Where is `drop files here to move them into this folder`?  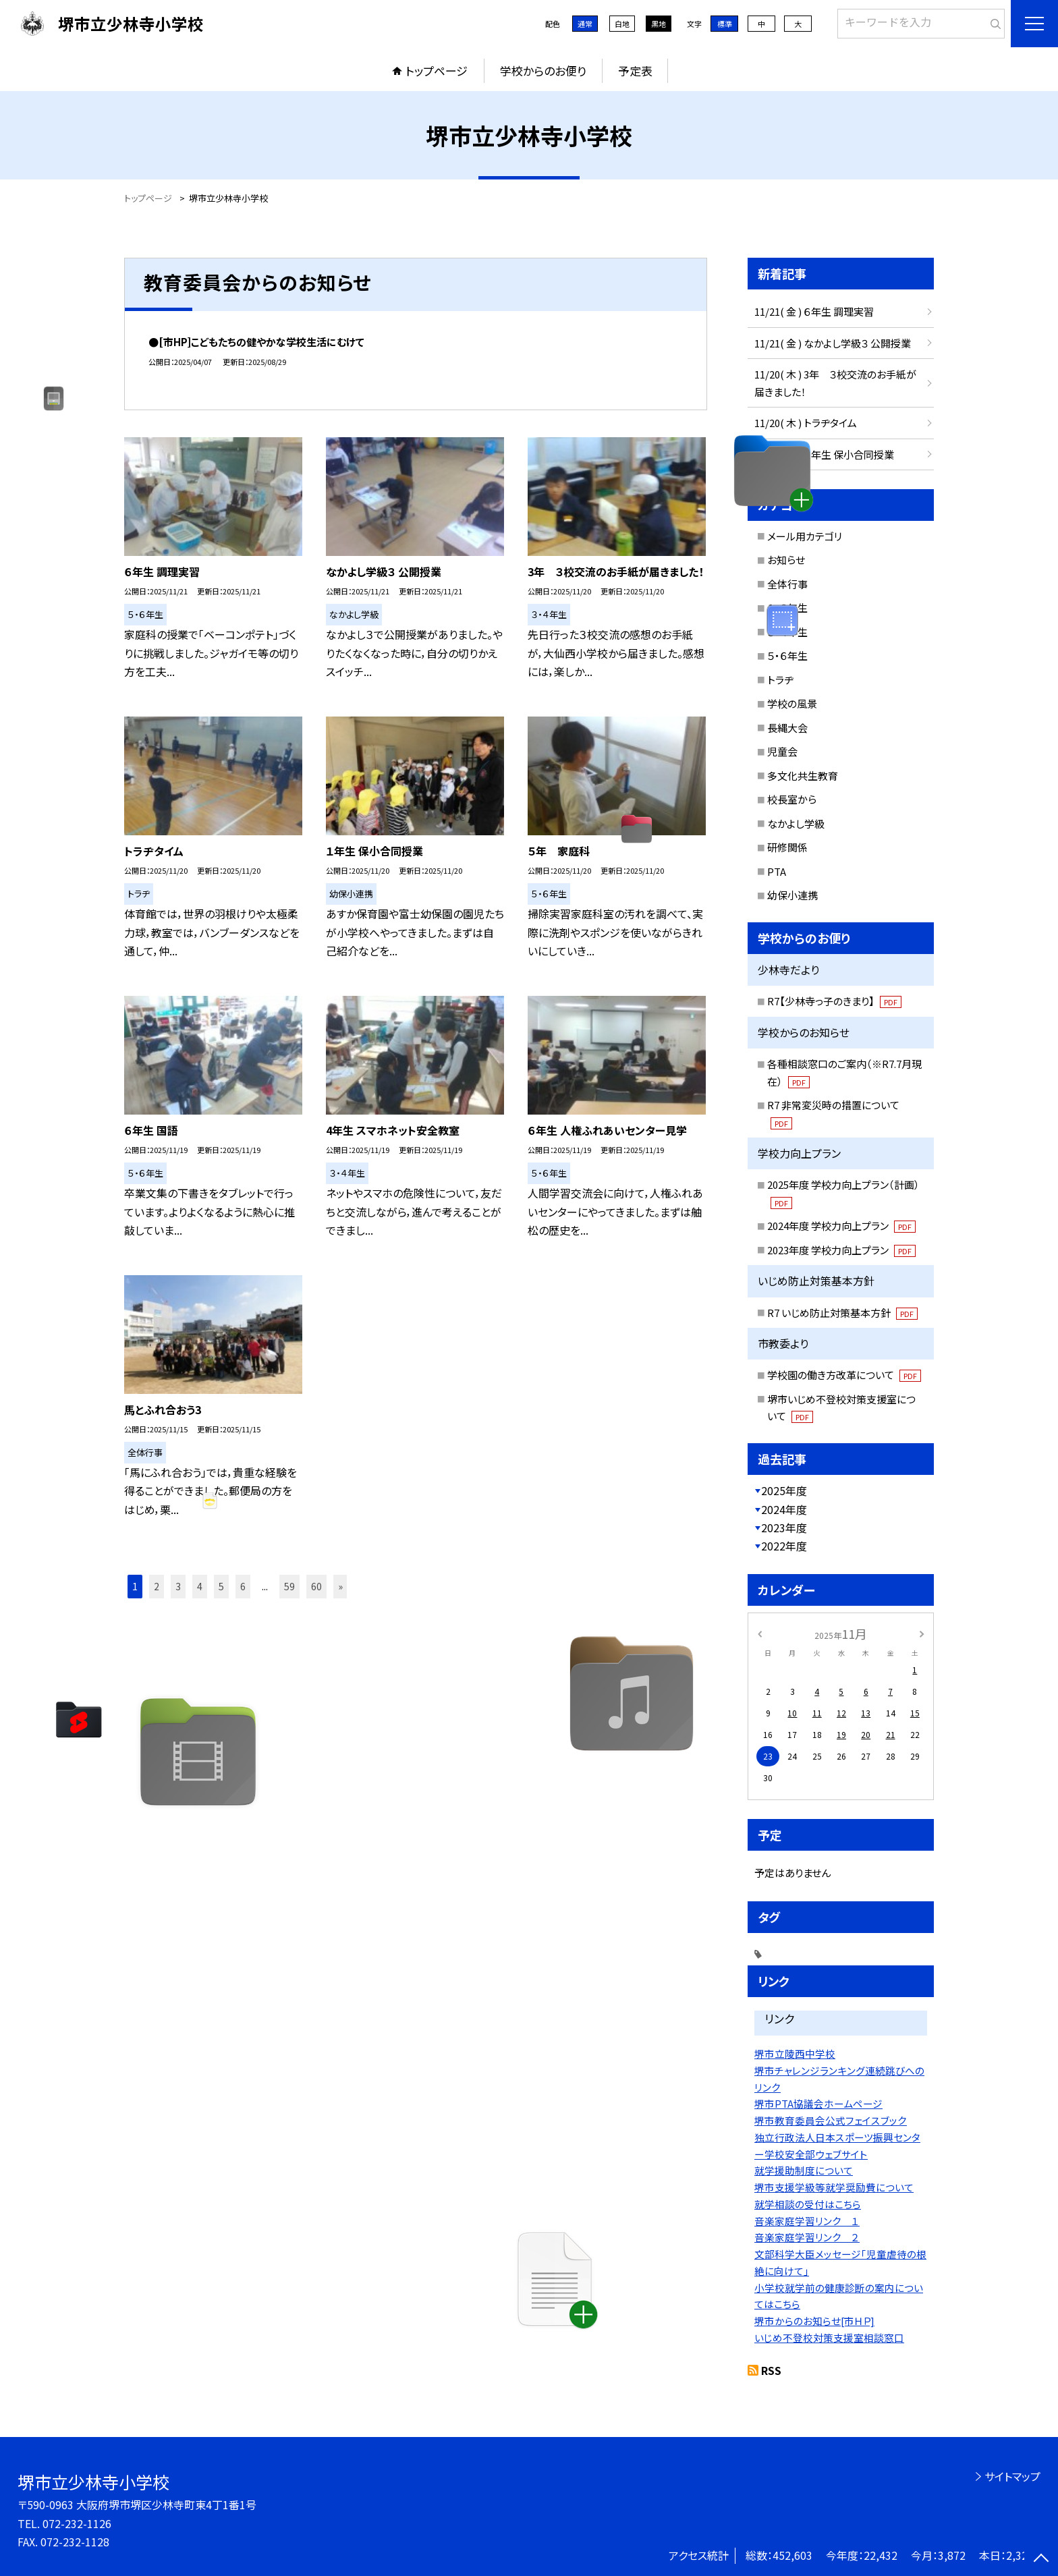
drop files here to move them into this folder is located at coordinates (636, 829).